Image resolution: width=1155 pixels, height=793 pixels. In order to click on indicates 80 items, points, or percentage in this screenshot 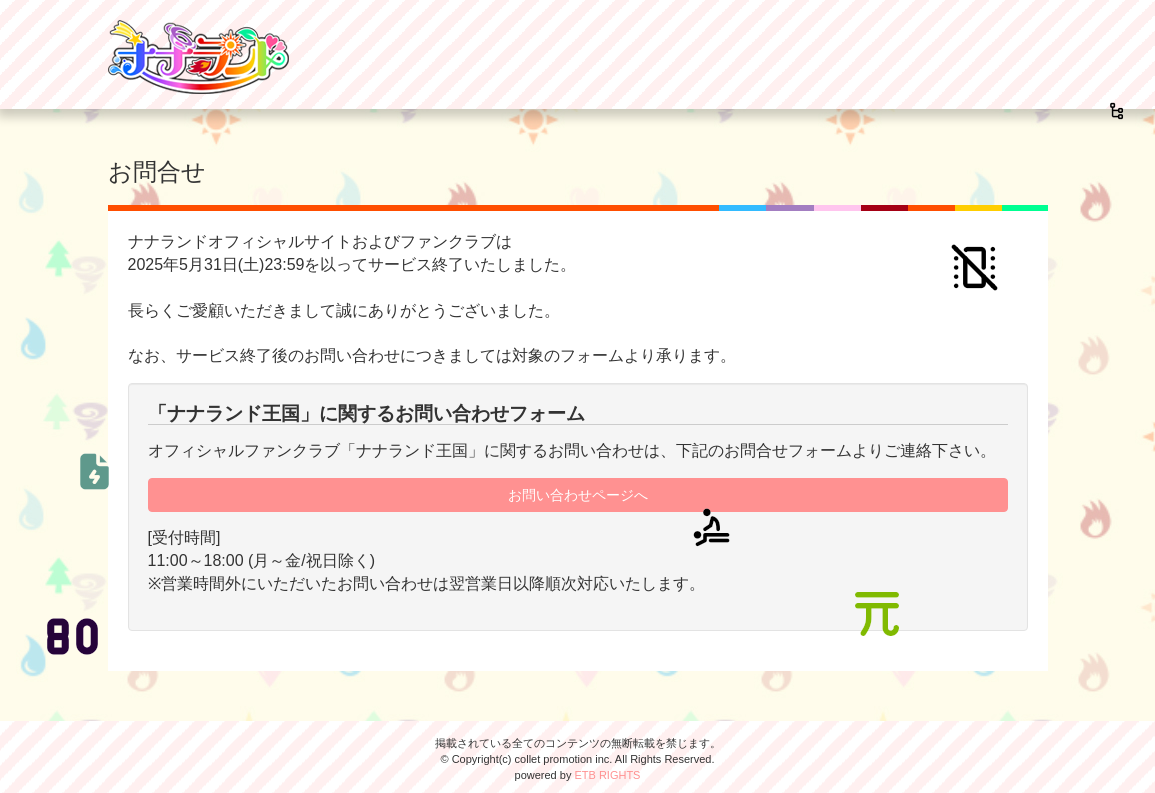, I will do `click(72, 636)`.